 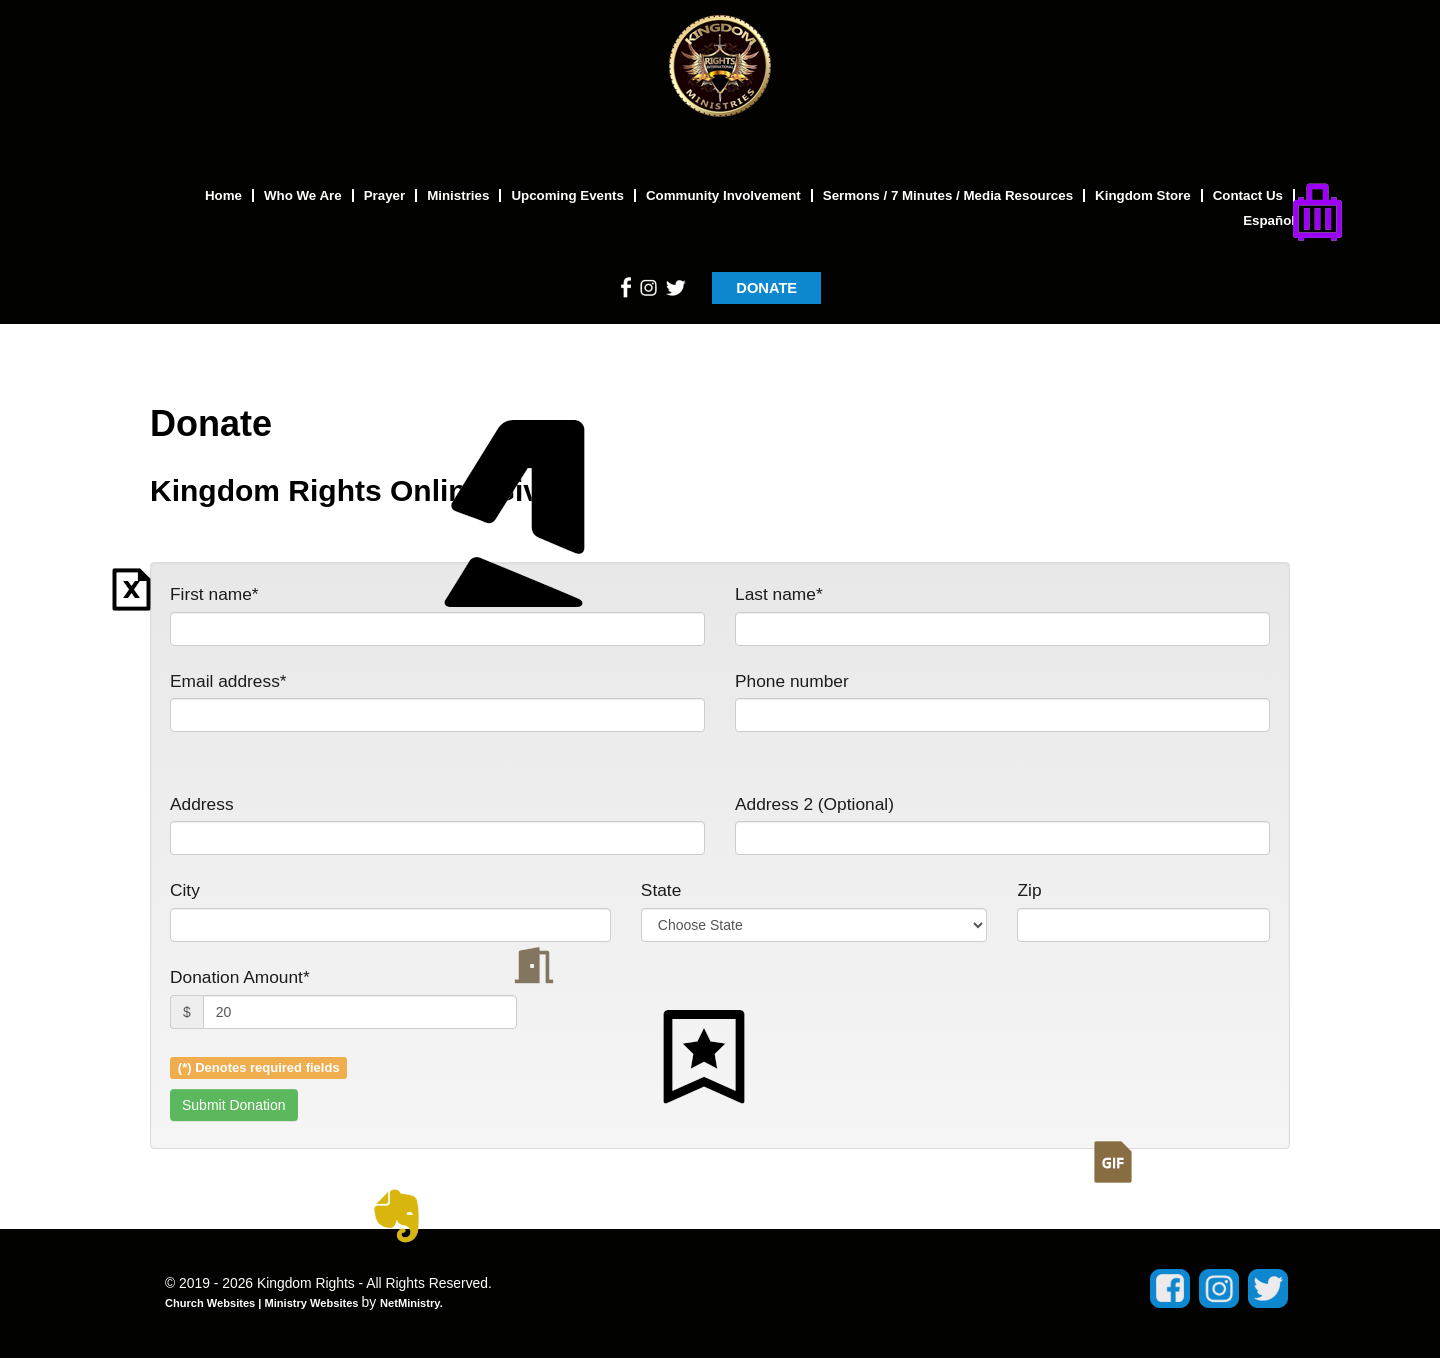 I want to click on bookmark this item as a favorite, so click(x=704, y=1055).